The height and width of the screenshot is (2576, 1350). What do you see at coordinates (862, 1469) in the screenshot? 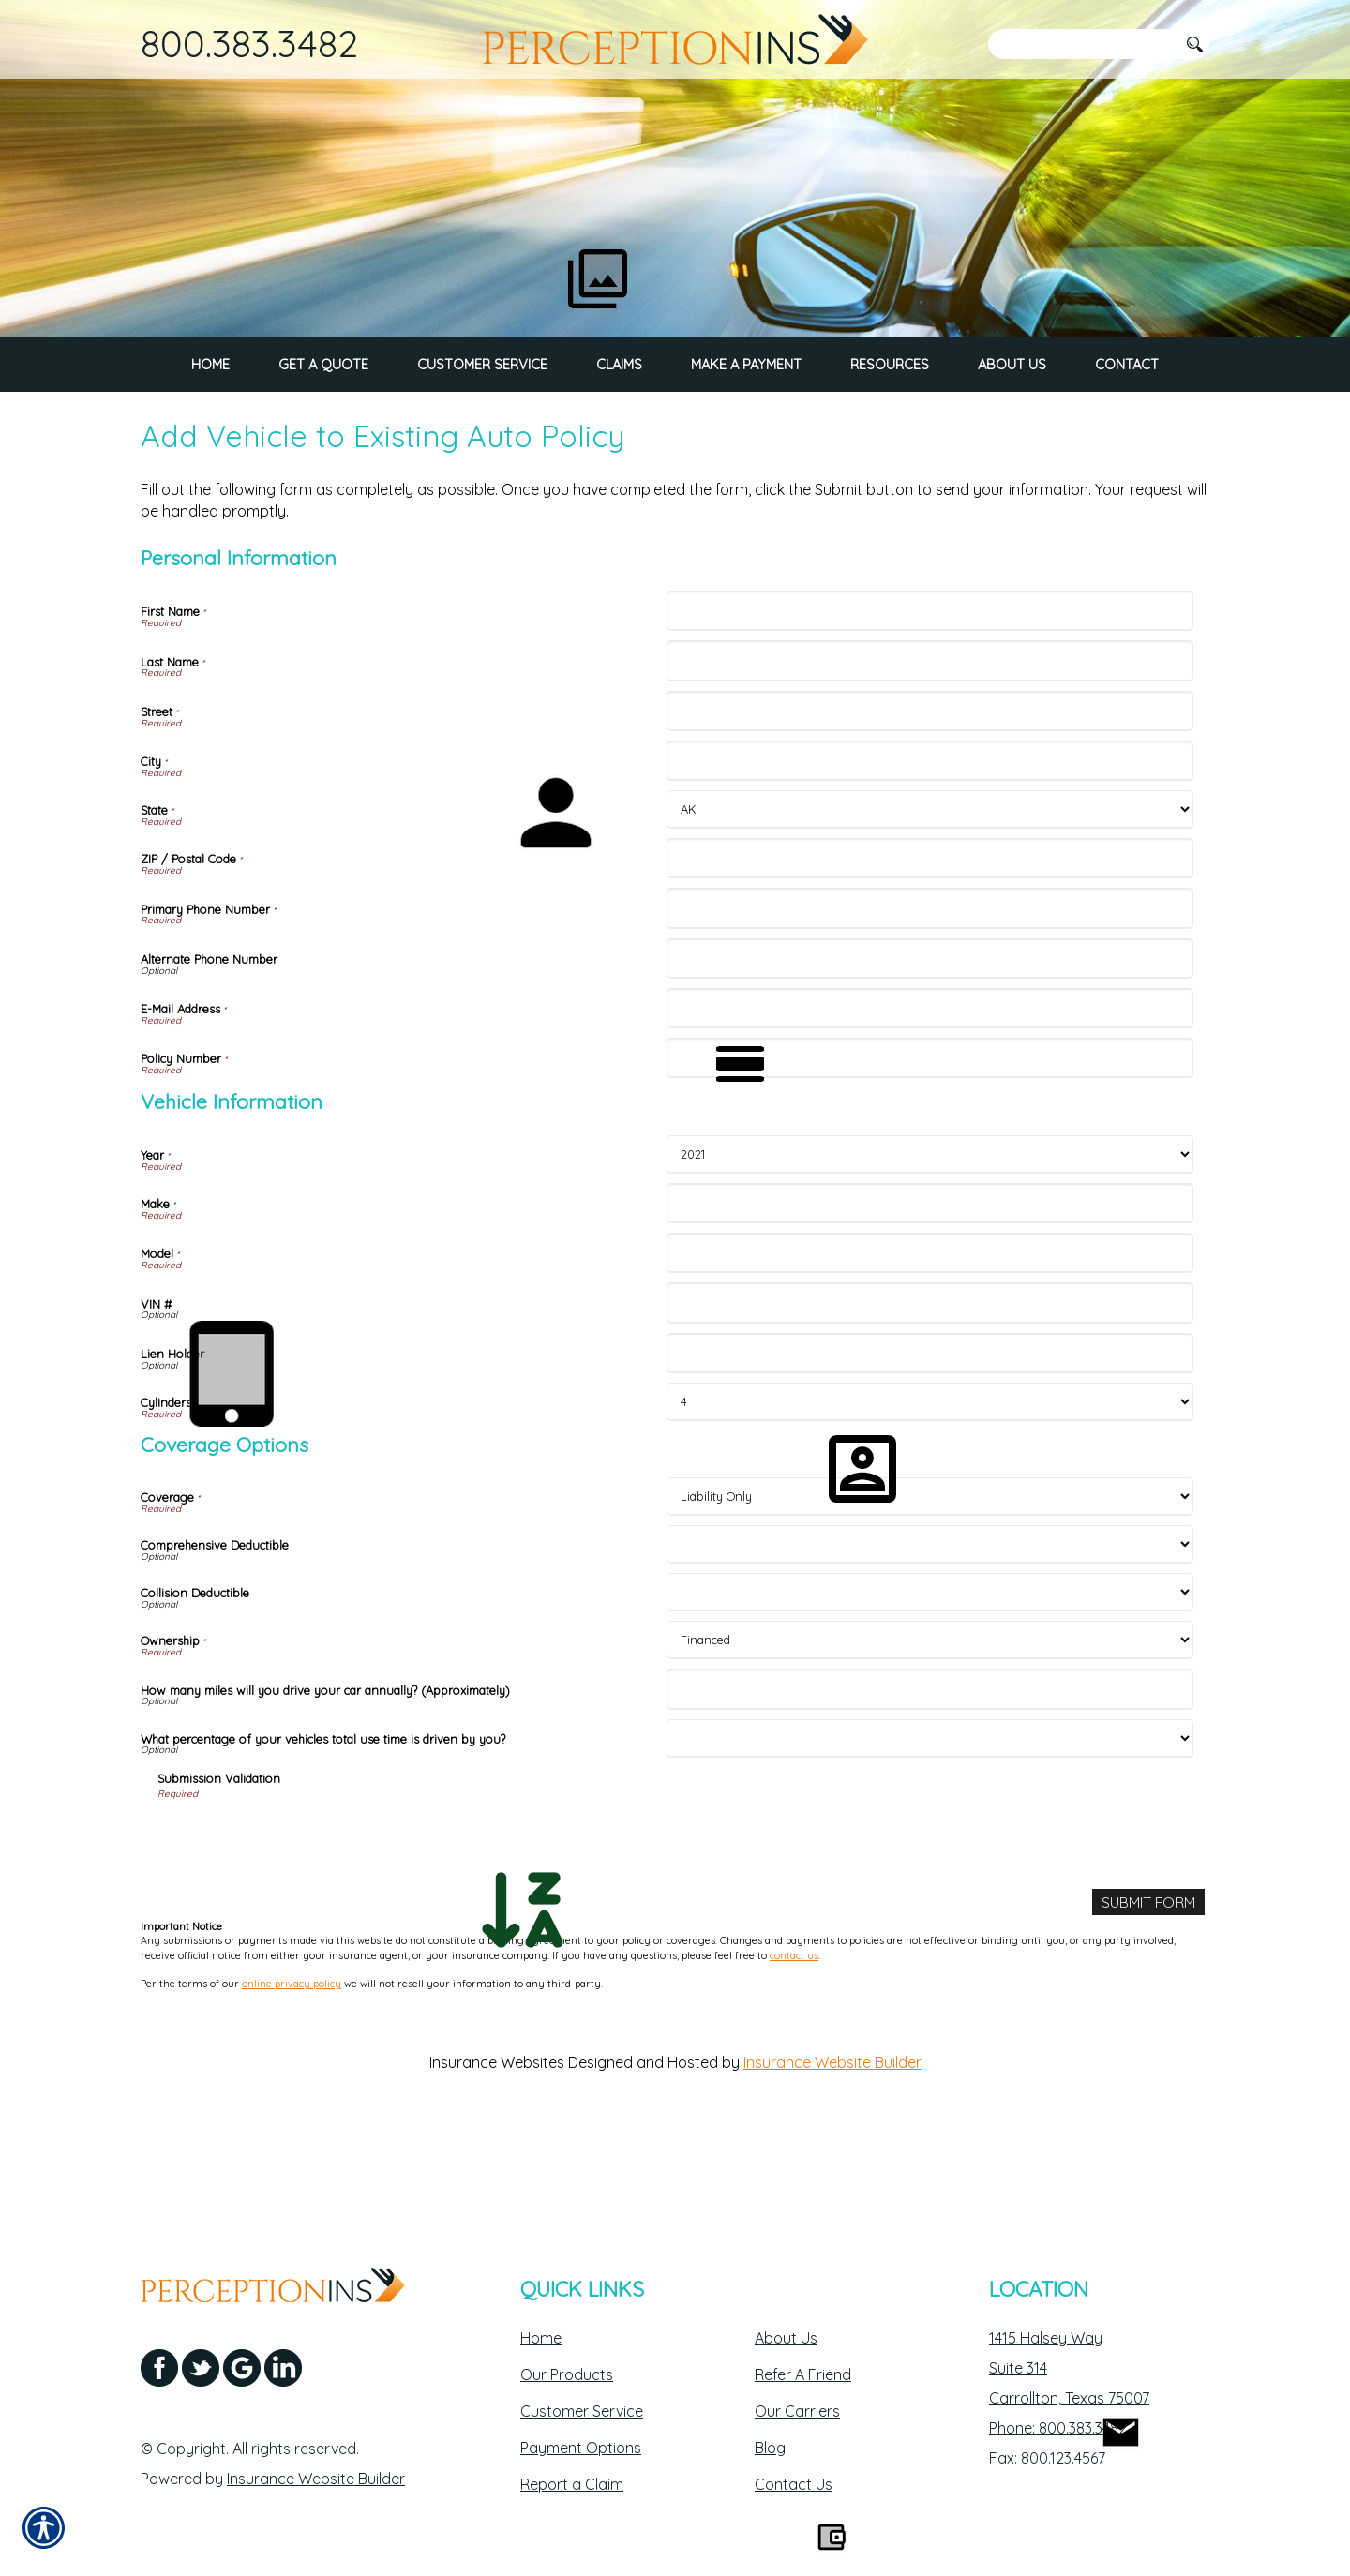
I see `view your account profile` at bounding box center [862, 1469].